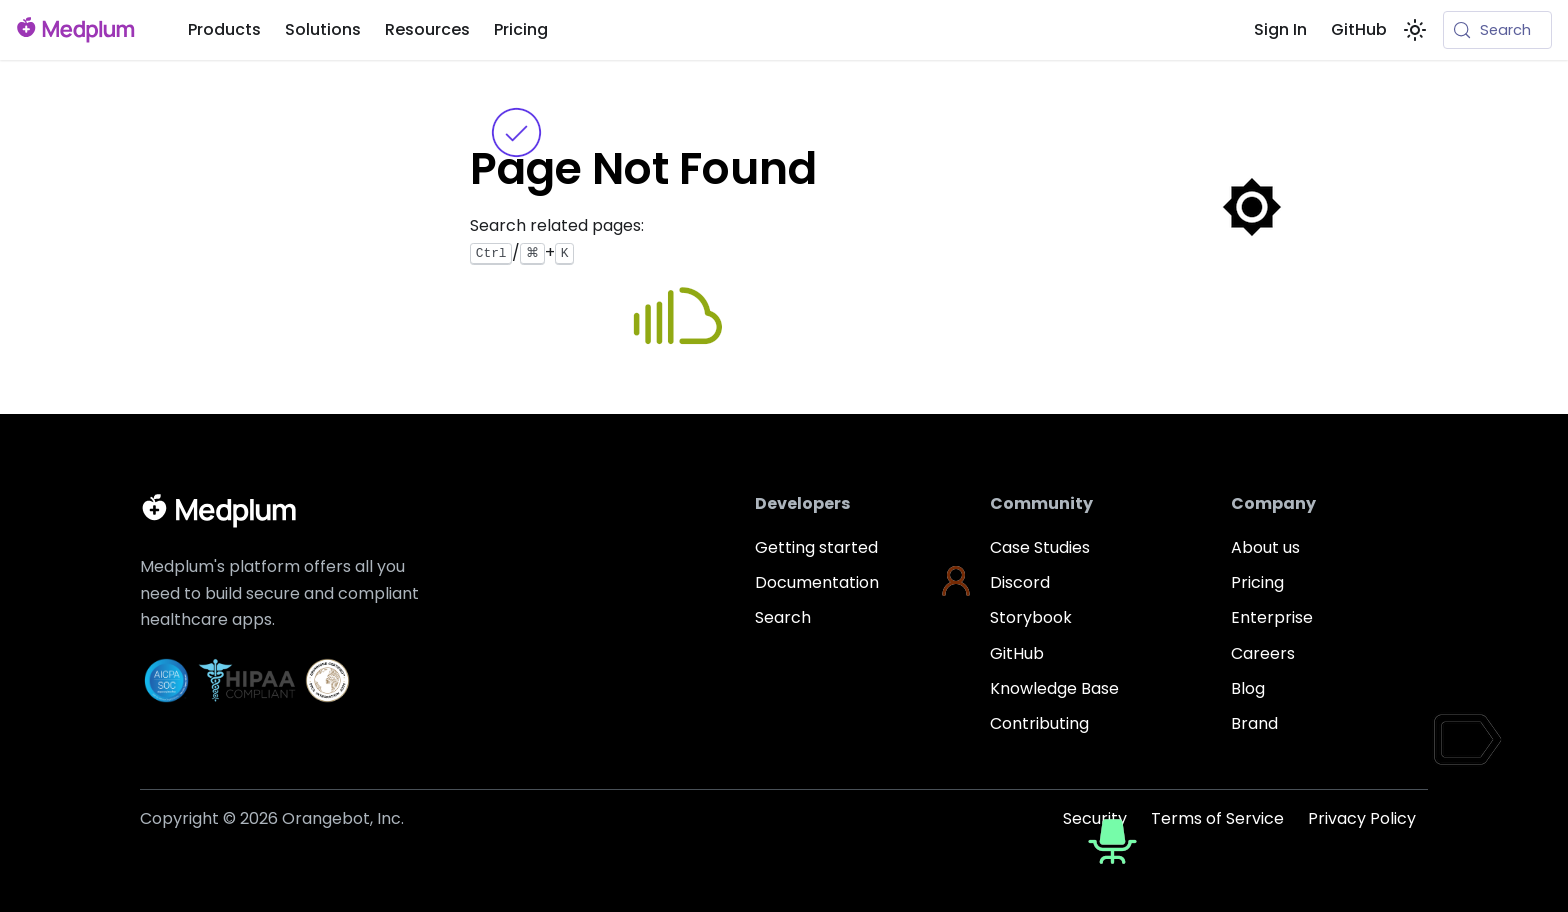 This screenshot has width=1568, height=912. What do you see at coordinates (956, 581) in the screenshot?
I see `view your profile` at bounding box center [956, 581].